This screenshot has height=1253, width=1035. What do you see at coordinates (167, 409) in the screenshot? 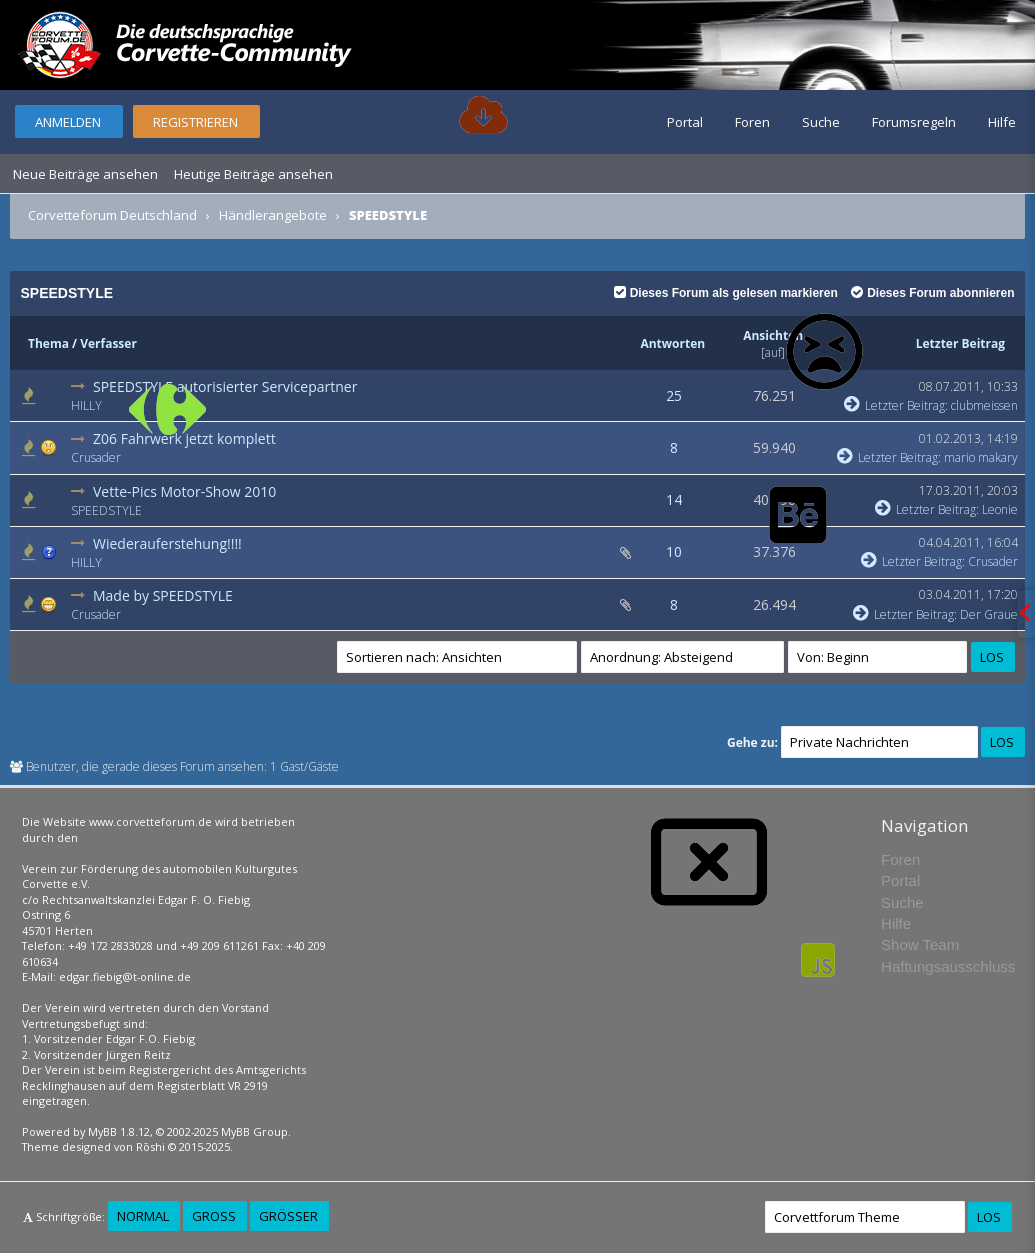
I see `open the Carrefour shopping app` at bounding box center [167, 409].